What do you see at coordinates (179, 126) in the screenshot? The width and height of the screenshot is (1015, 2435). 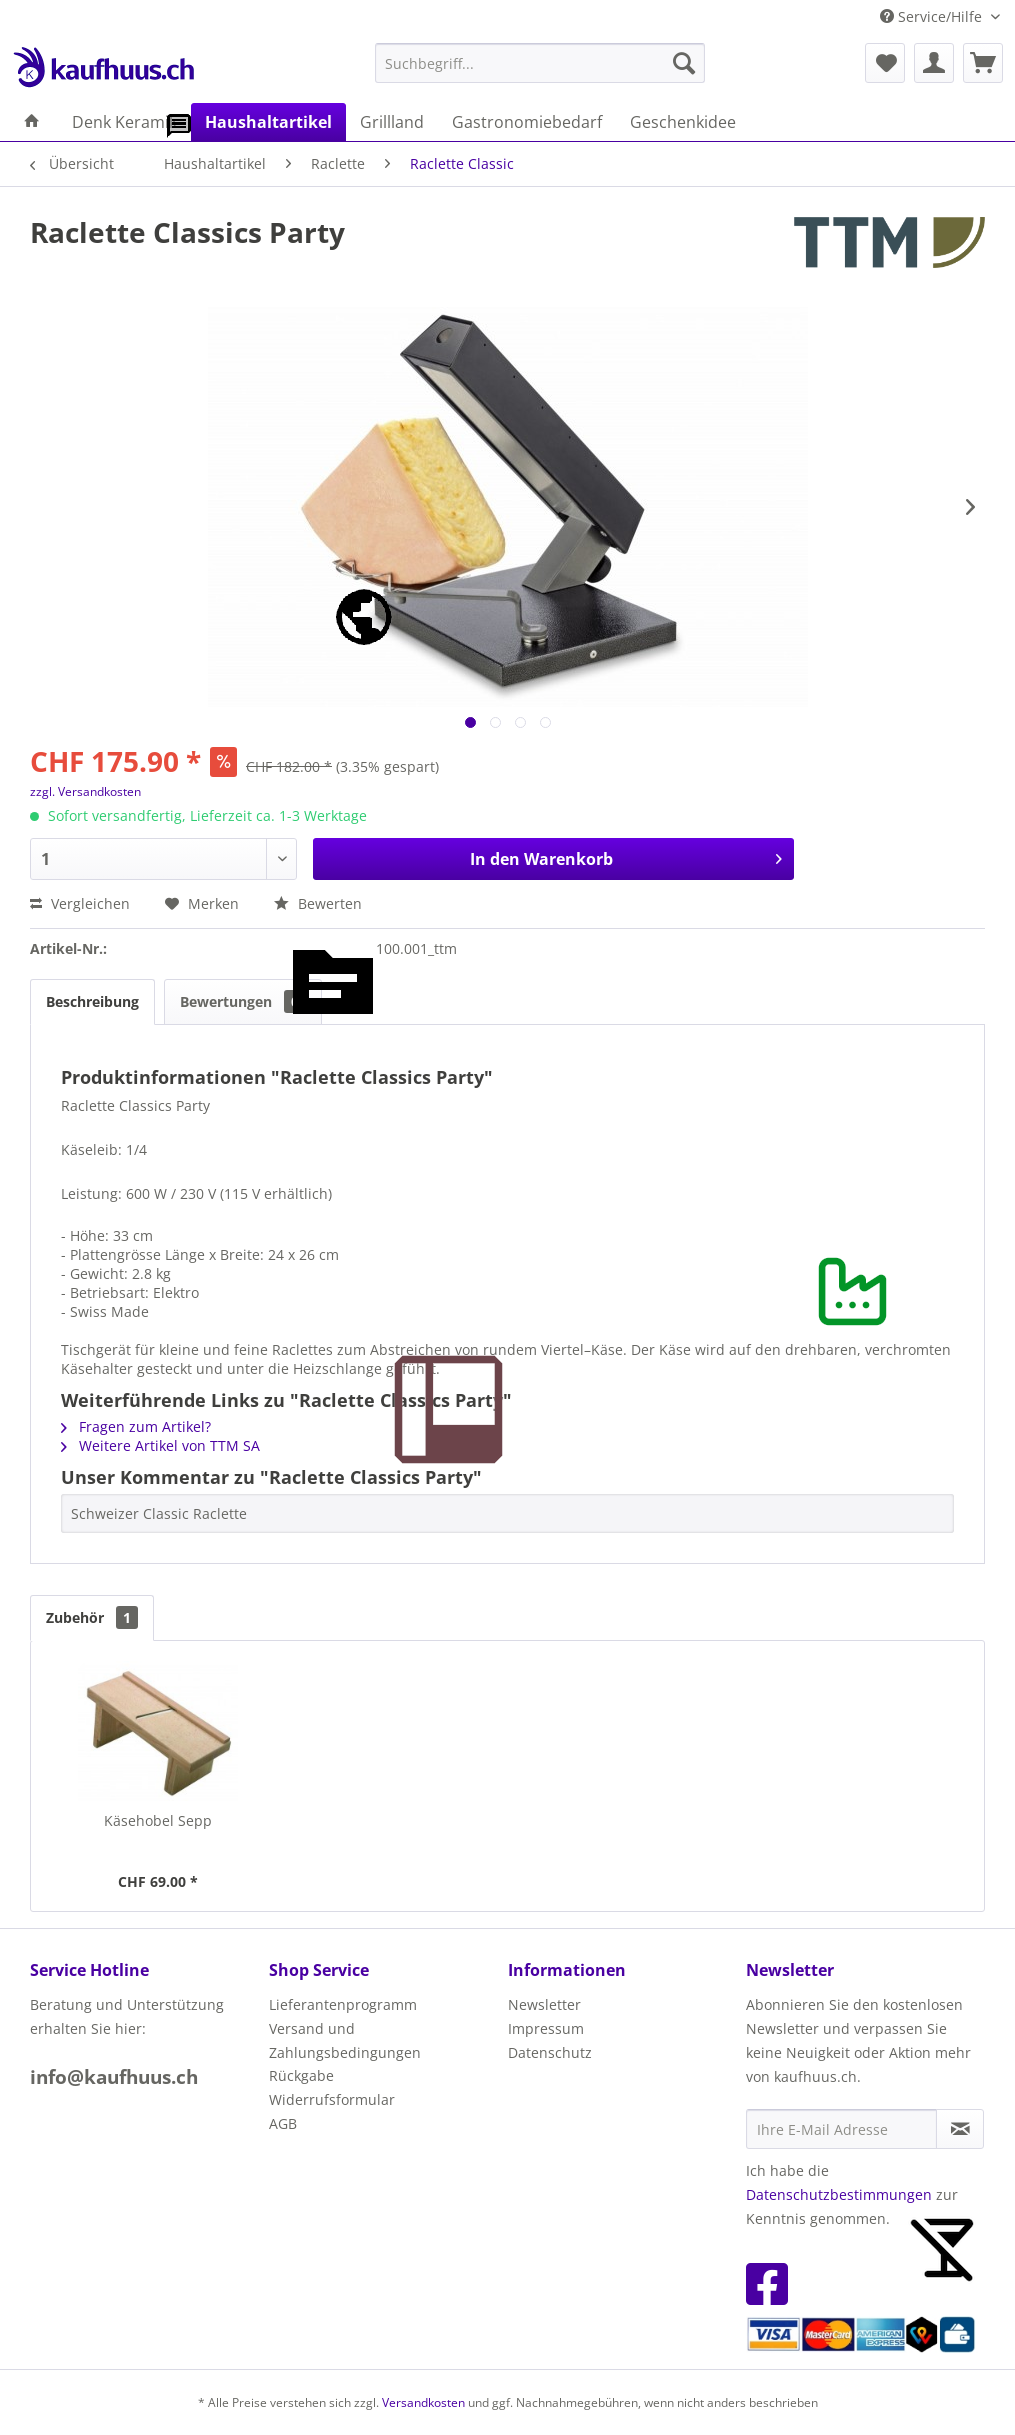 I see `open messaging or chat` at bounding box center [179, 126].